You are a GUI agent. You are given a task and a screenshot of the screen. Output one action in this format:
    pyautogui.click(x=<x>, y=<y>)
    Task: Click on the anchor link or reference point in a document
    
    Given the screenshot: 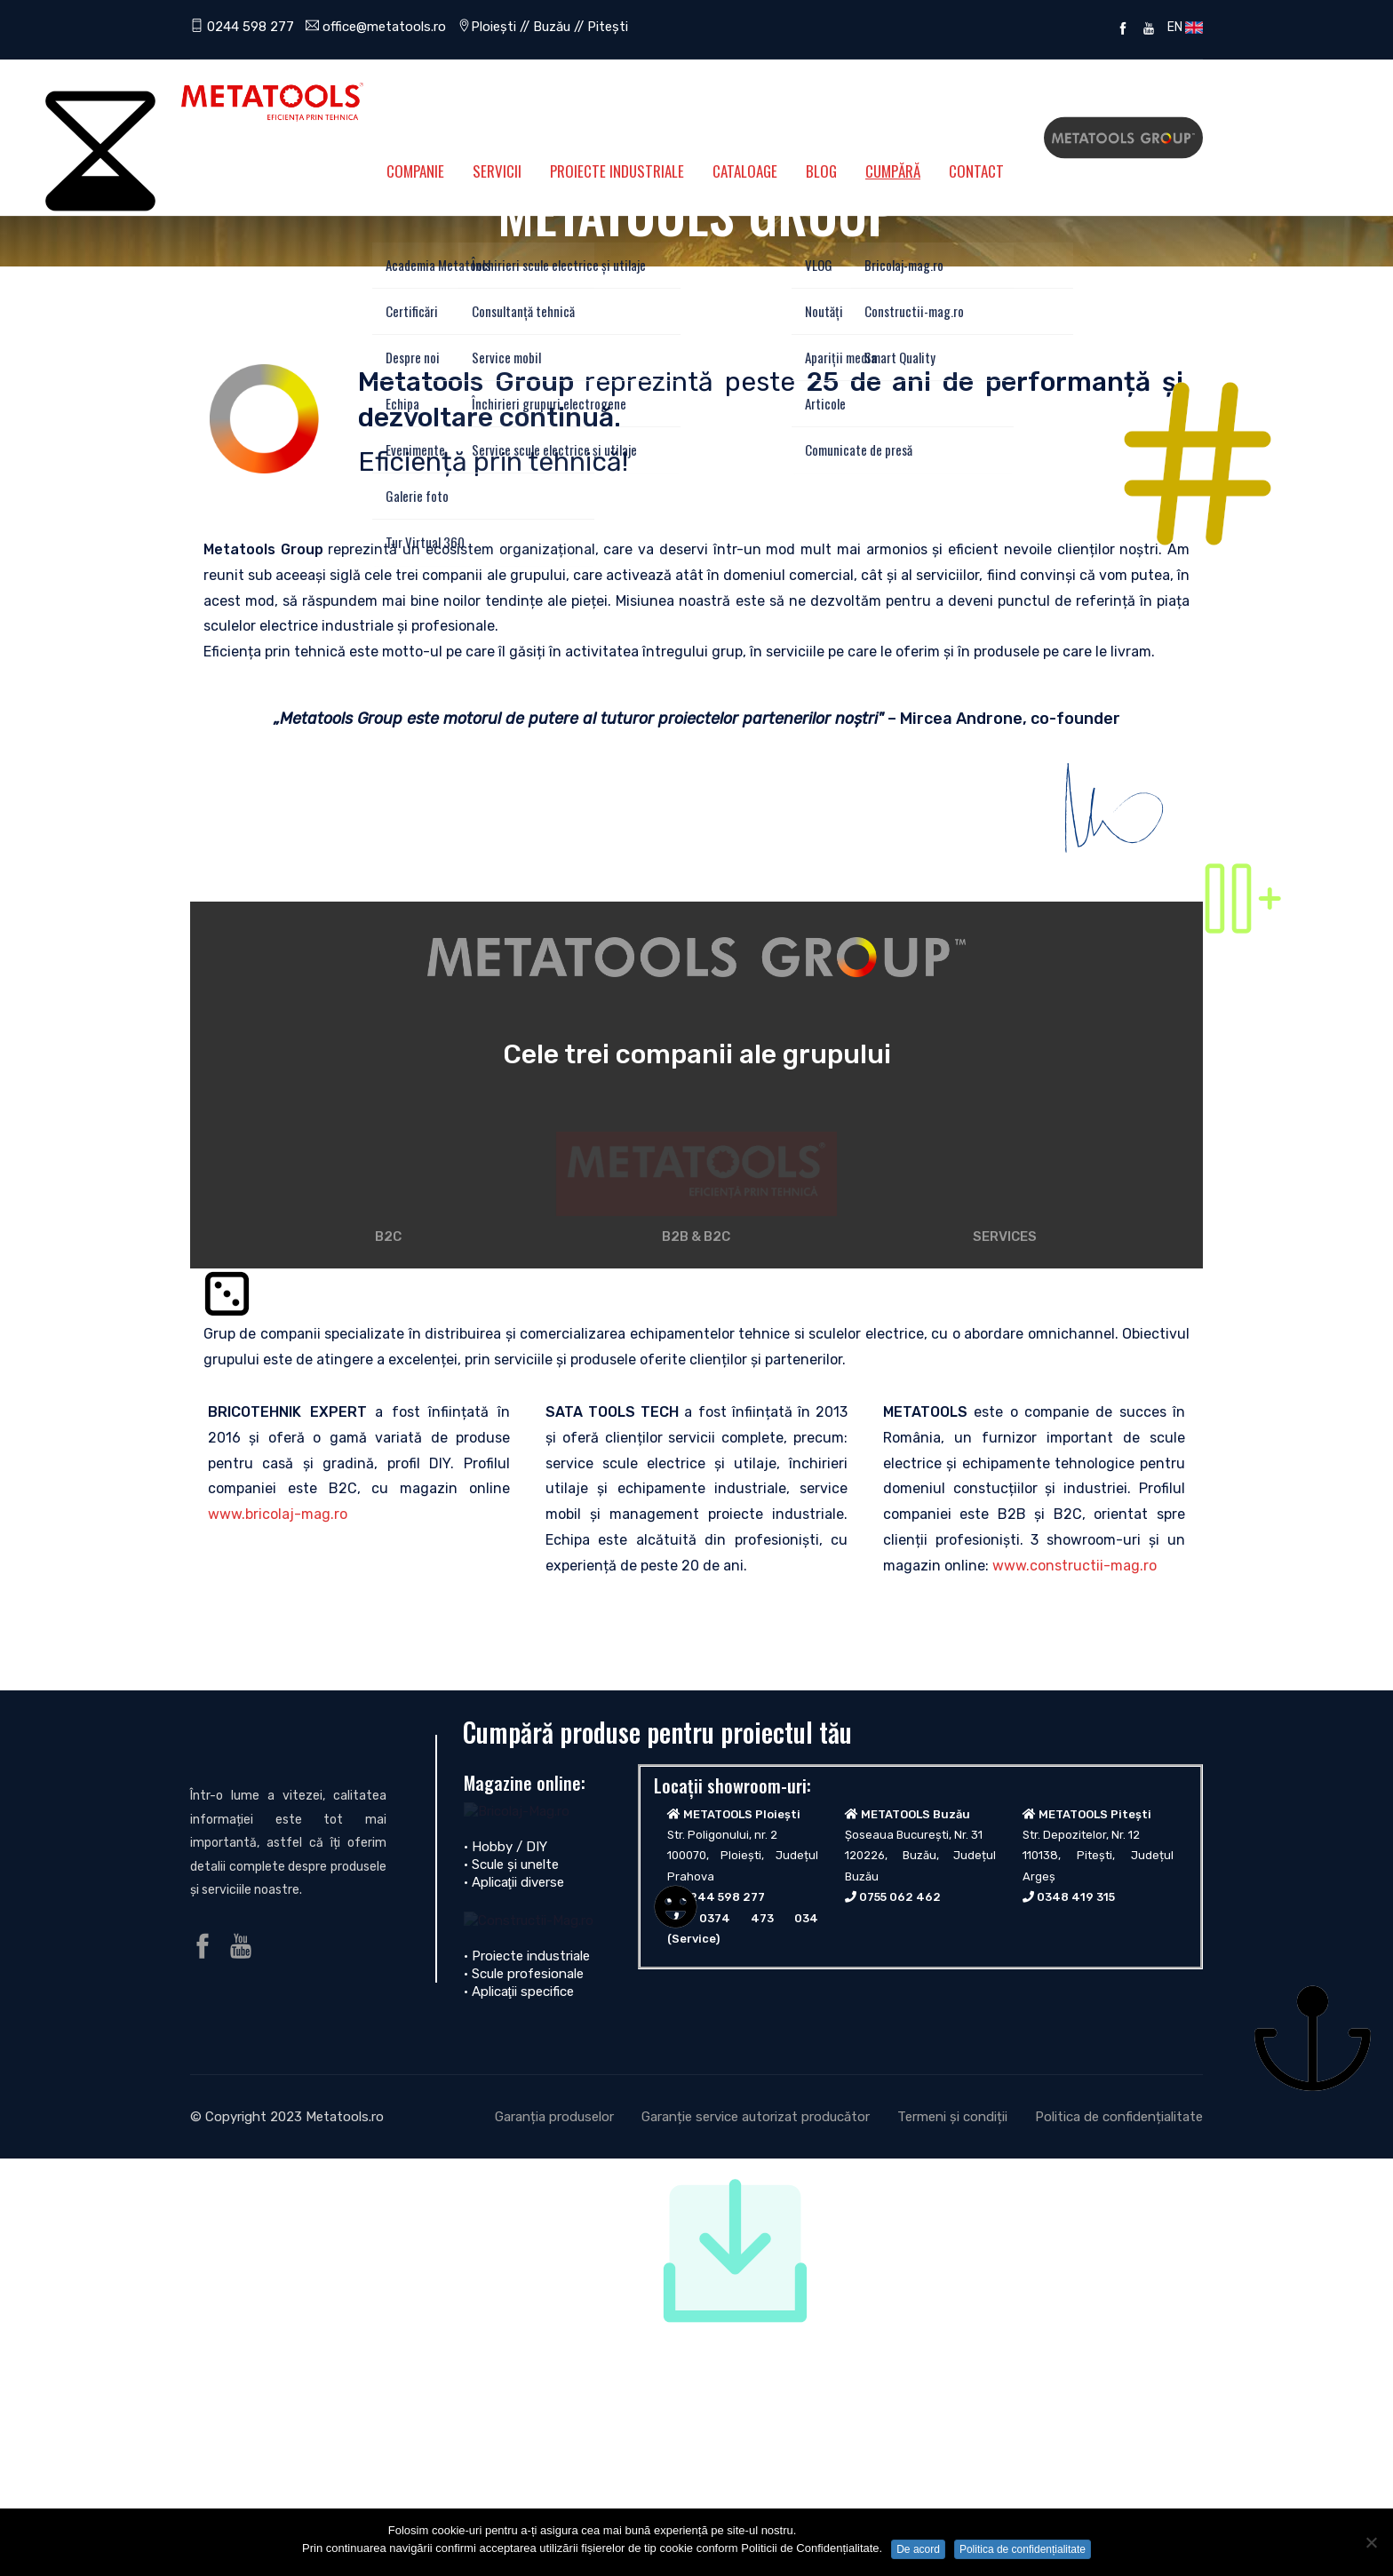 What is the action you would take?
    pyautogui.click(x=1312, y=2037)
    